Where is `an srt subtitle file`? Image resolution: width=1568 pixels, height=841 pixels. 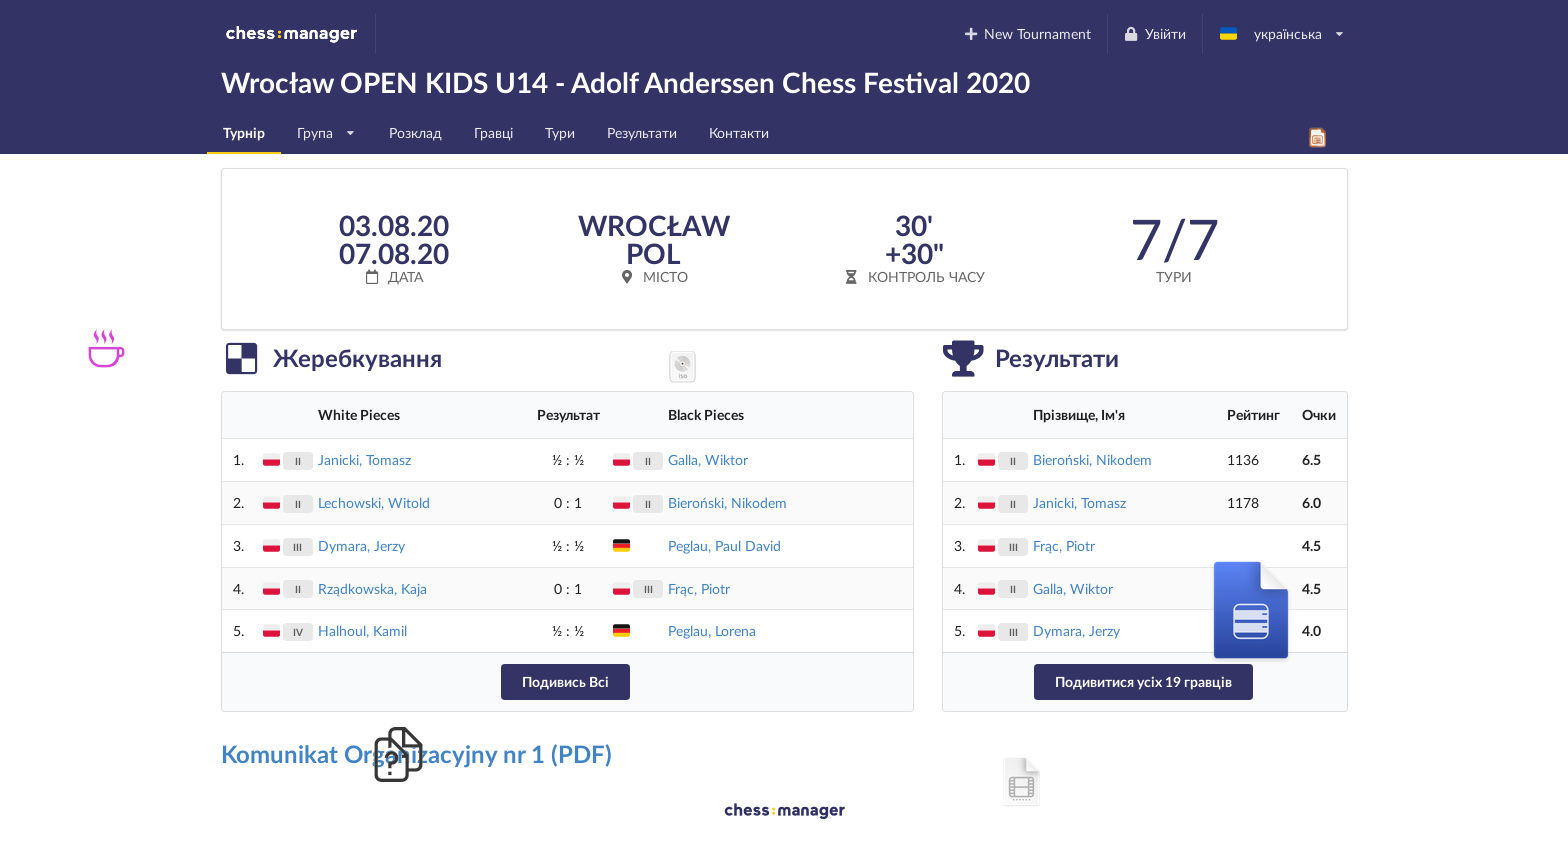 an srt subtitle file is located at coordinates (1021, 782).